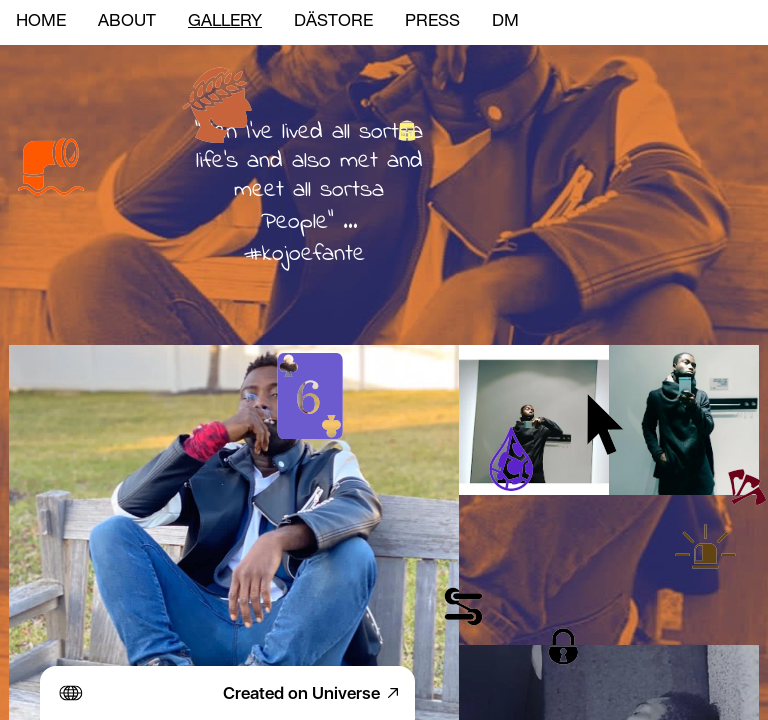 Image resolution: width=768 pixels, height=720 pixels. What do you see at coordinates (407, 131) in the screenshot?
I see `select knight or heavy armor class` at bounding box center [407, 131].